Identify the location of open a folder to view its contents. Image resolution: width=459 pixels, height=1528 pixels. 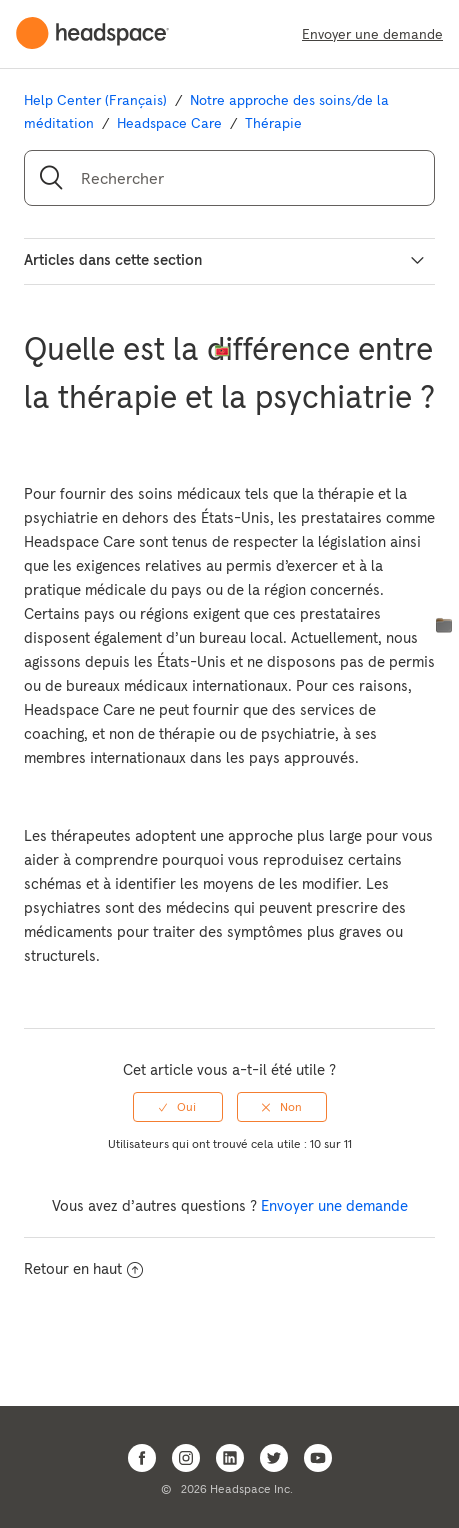
(444, 625).